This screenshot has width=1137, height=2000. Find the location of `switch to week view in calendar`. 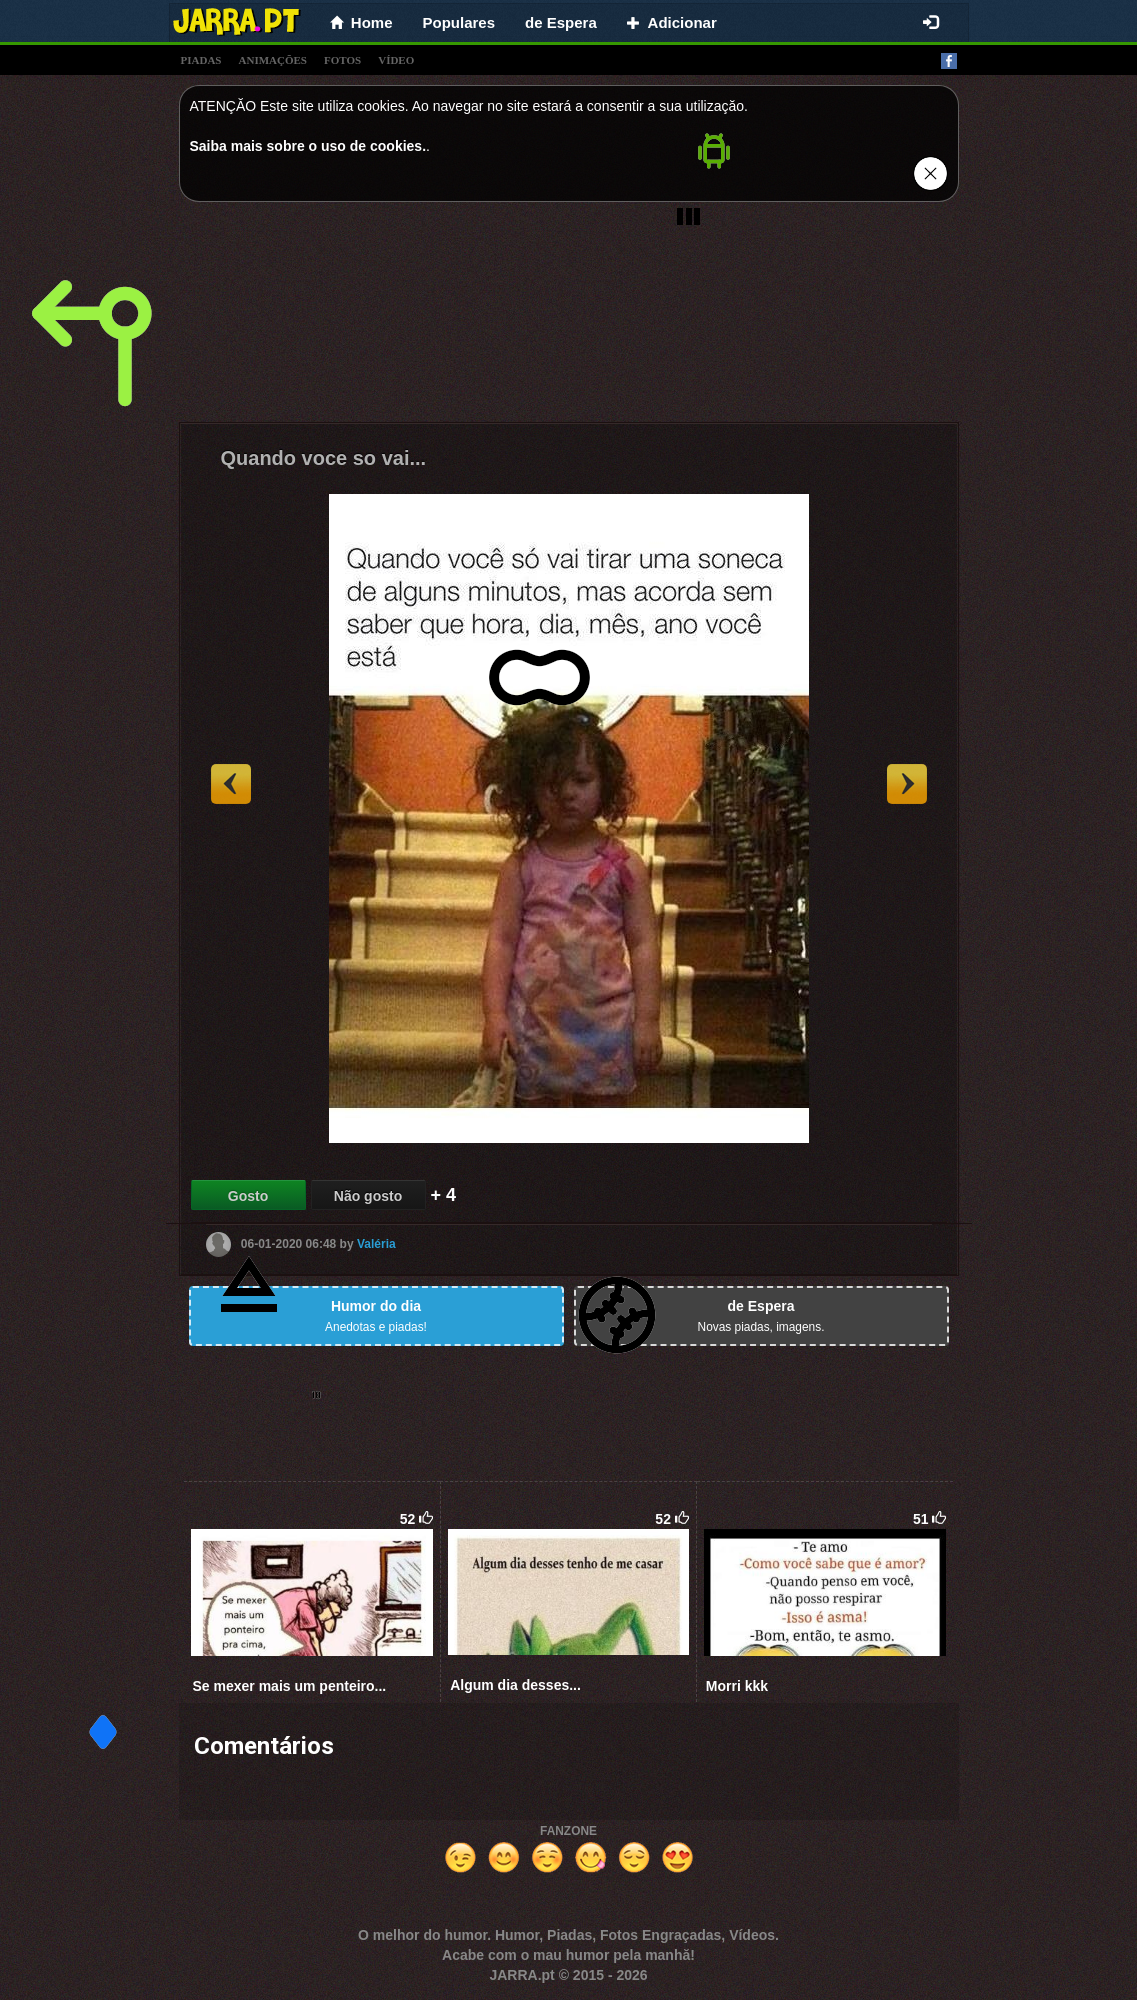

switch to week view in calendar is located at coordinates (689, 216).